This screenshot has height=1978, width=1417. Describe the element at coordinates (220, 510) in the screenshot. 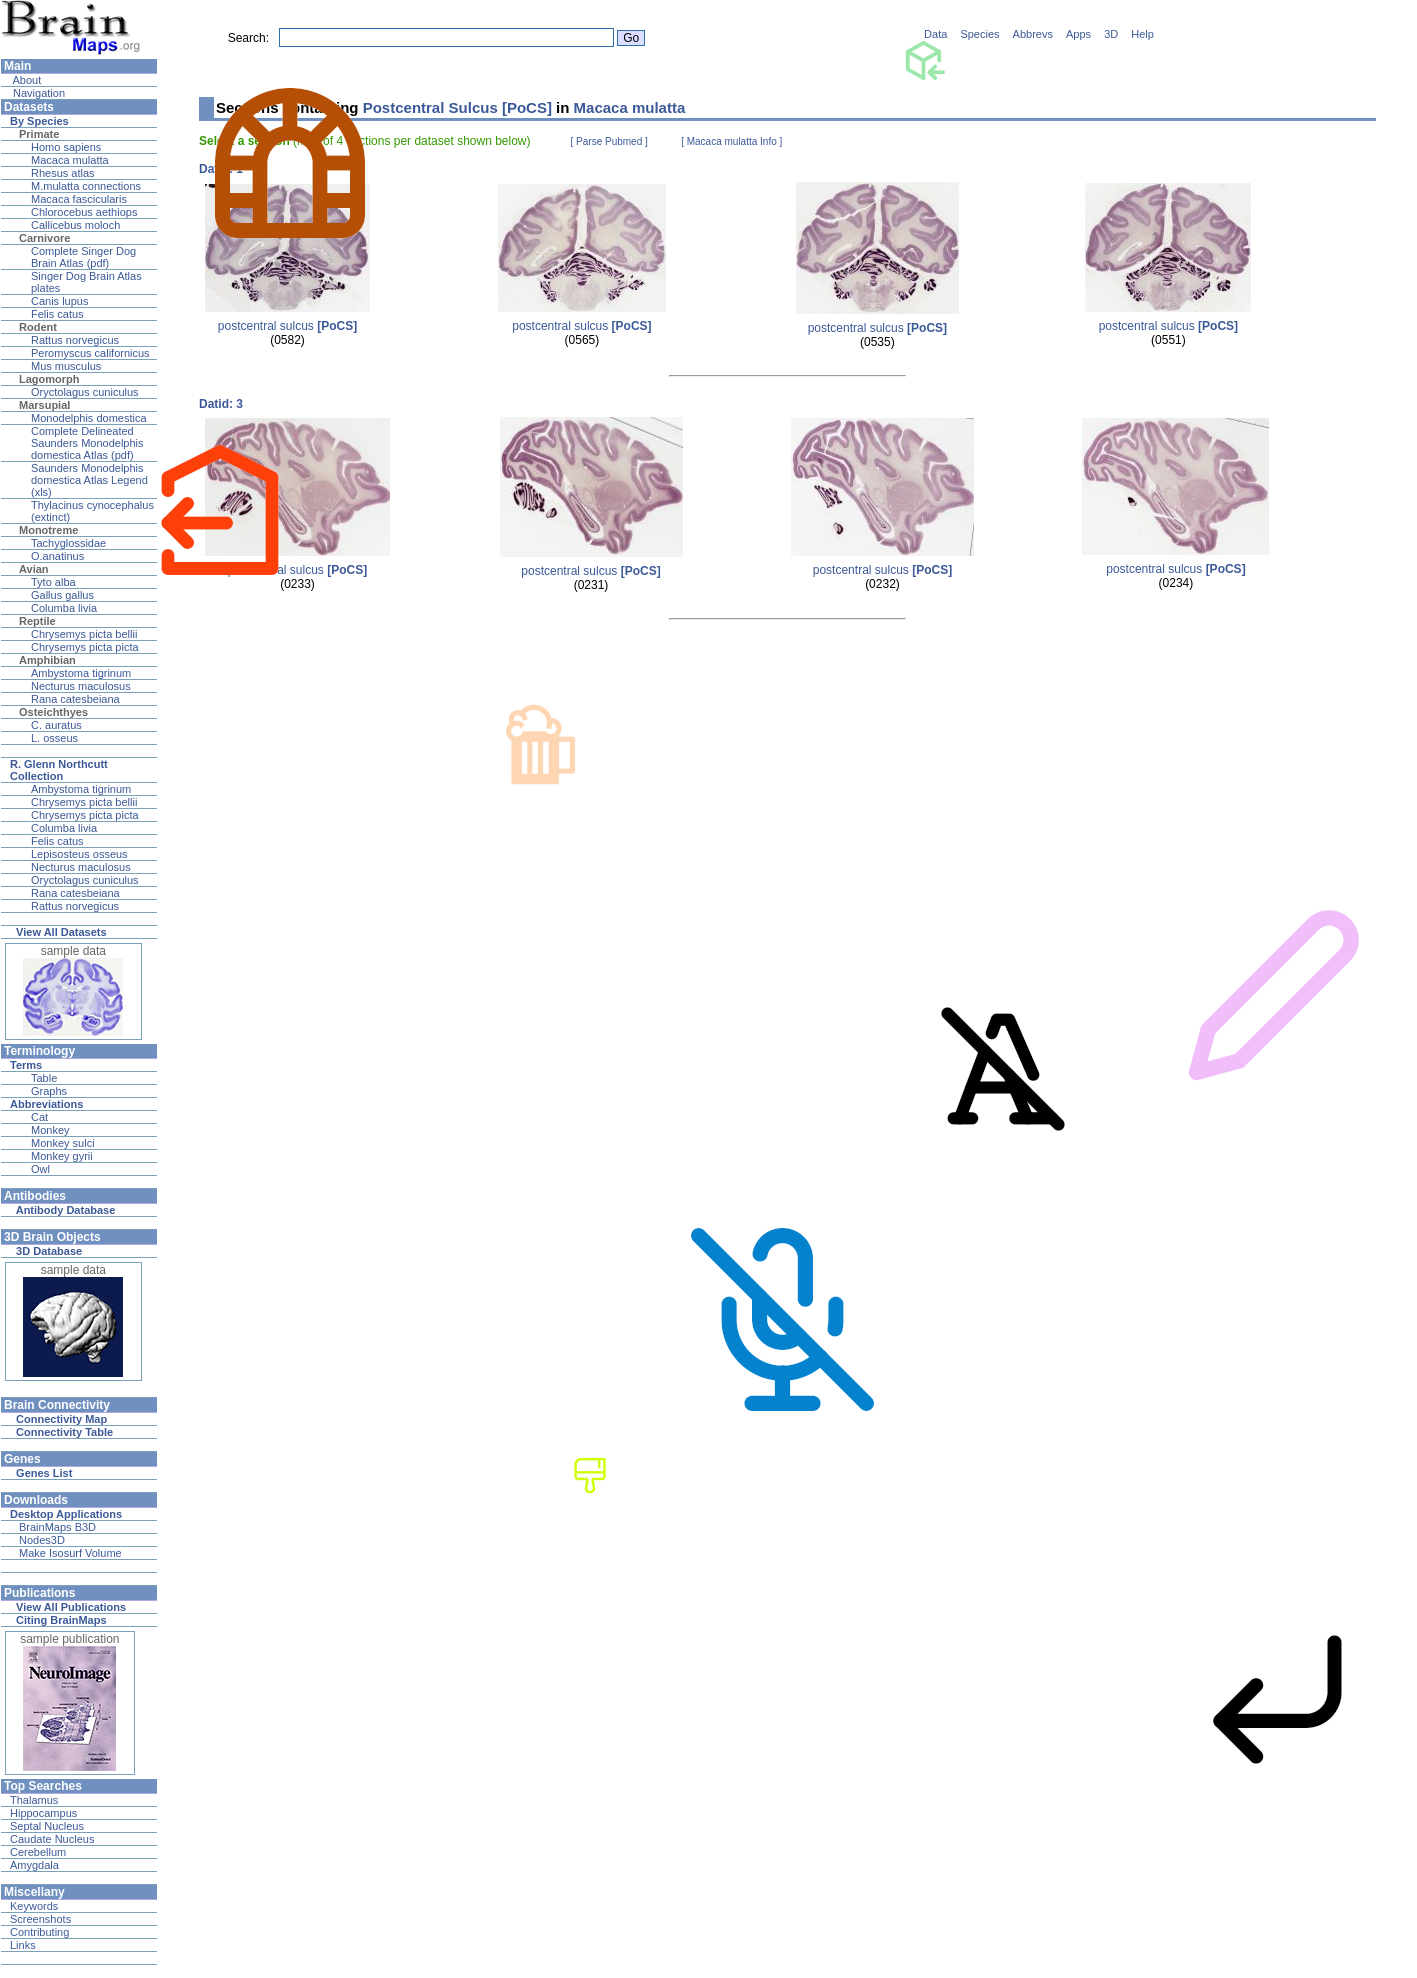

I see `transfer data out of home storage` at that location.